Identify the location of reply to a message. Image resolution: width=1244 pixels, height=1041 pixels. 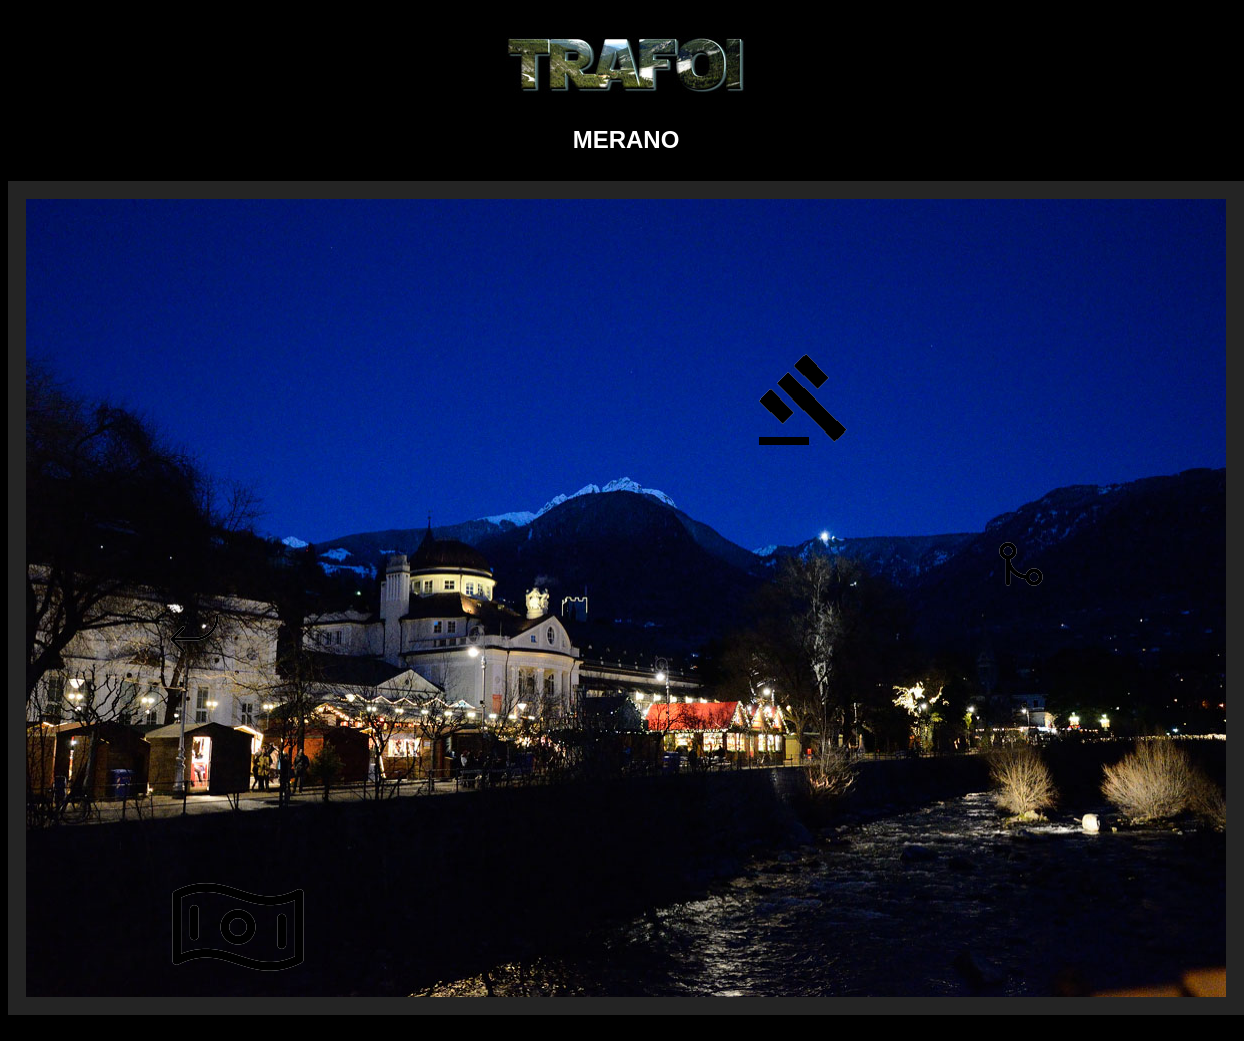
(194, 633).